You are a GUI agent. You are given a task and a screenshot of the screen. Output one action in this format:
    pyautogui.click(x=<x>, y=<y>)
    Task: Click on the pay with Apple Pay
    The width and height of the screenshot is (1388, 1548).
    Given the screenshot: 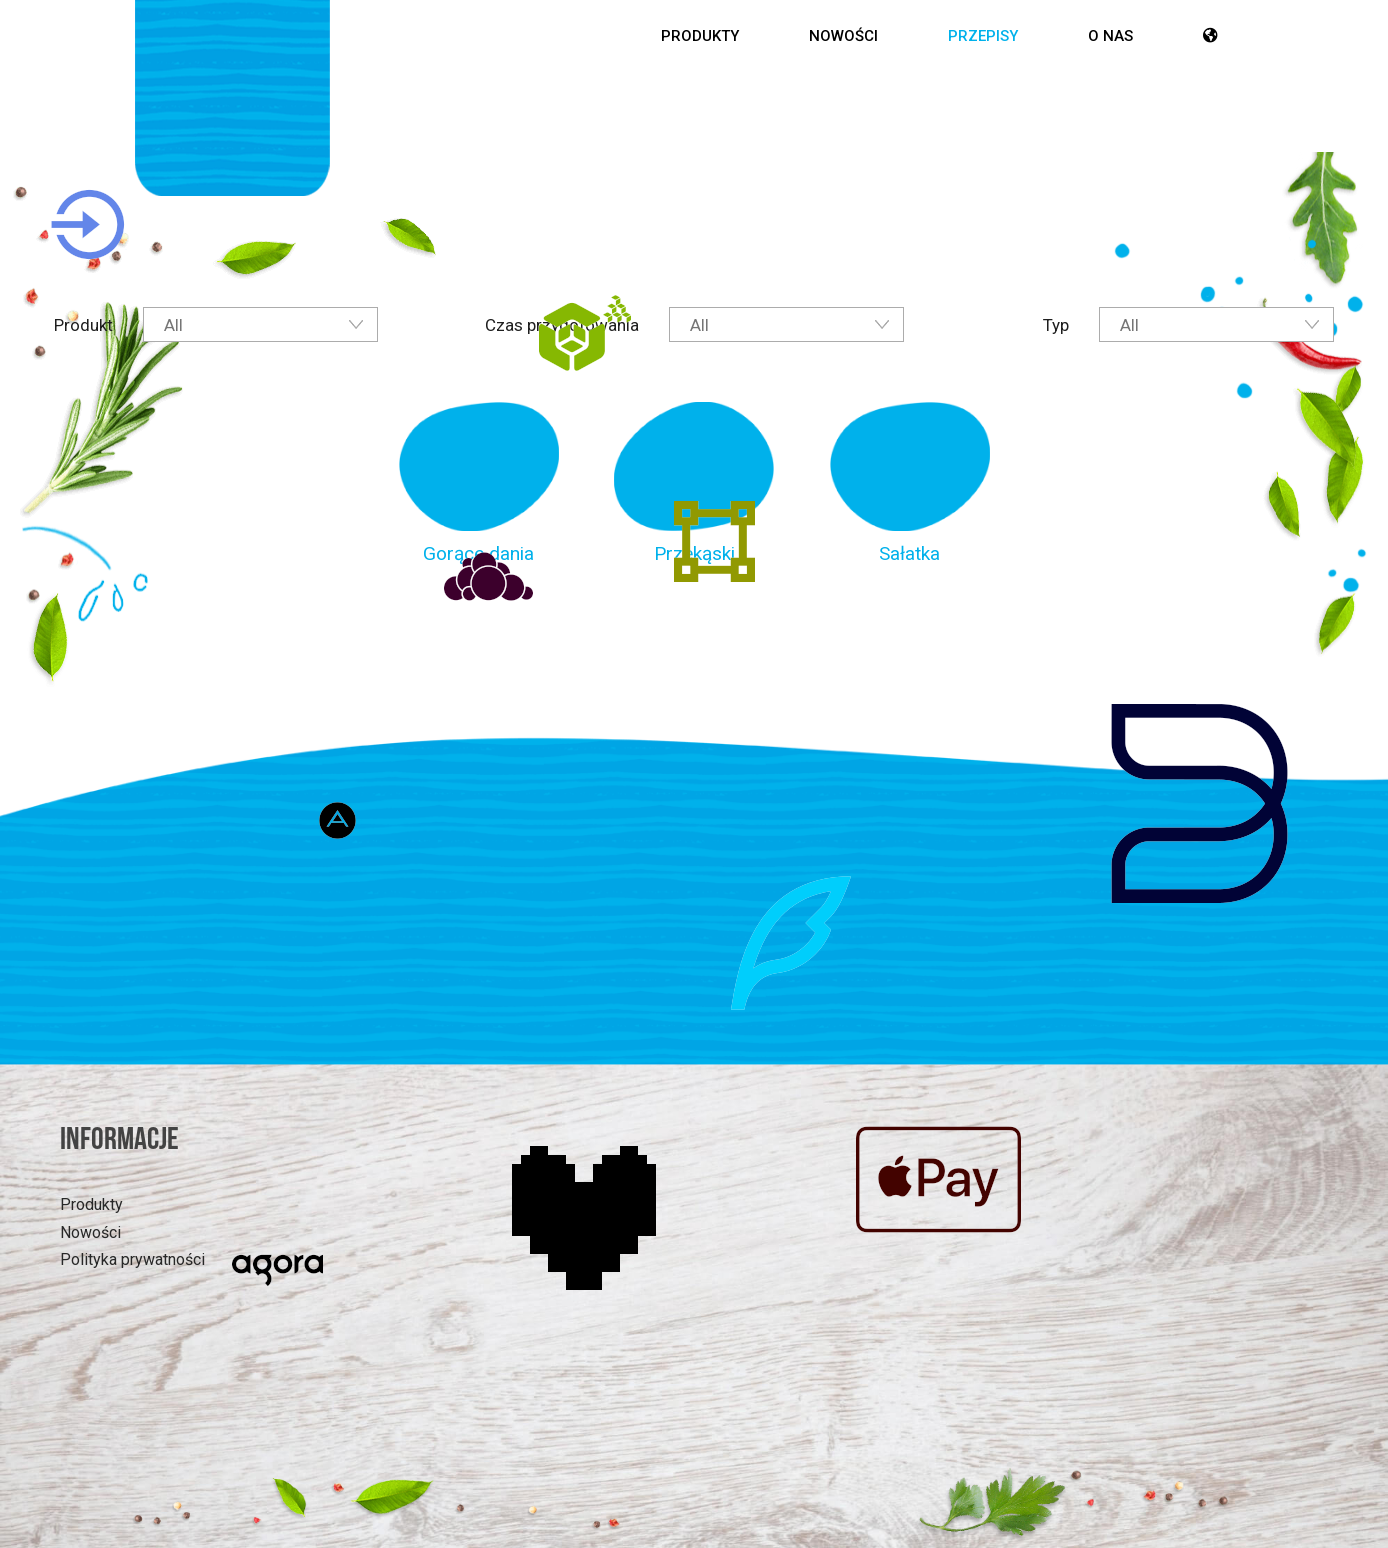 What is the action you would take?
    pyautogui.click(x=938, y=1179)
    